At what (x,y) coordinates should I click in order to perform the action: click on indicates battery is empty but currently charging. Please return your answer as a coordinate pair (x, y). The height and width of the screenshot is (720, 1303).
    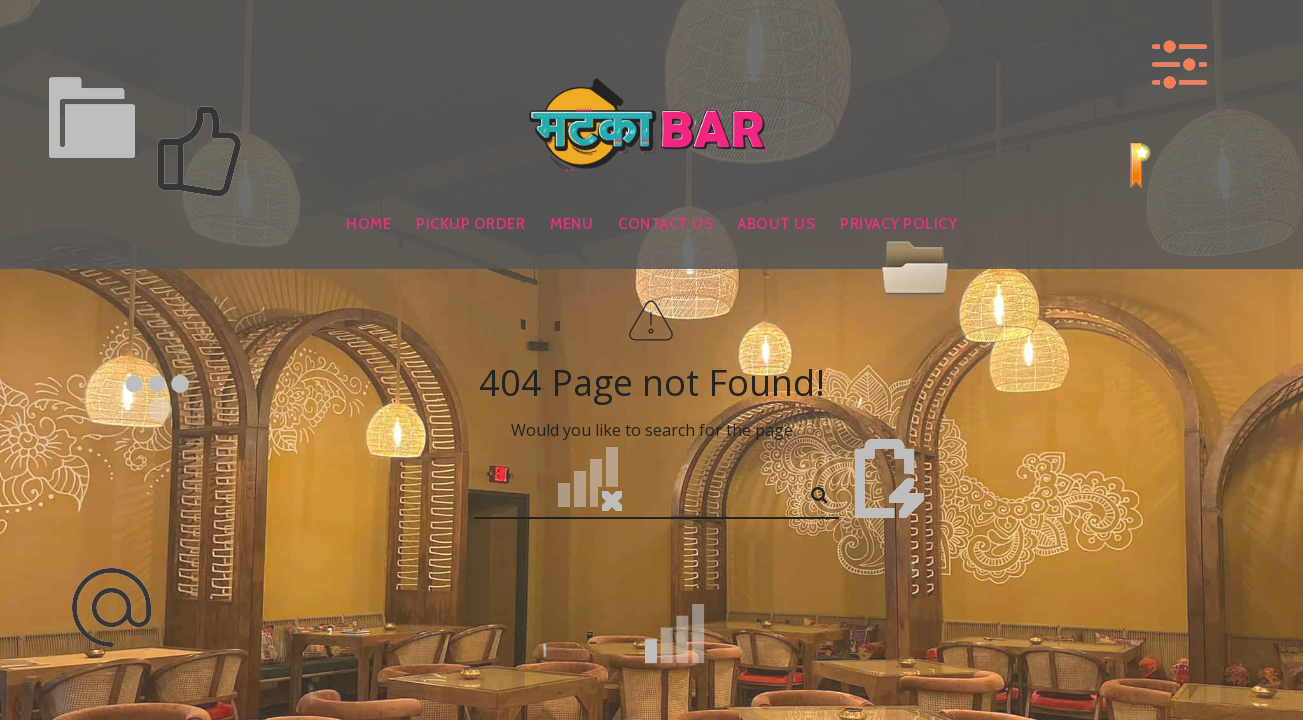
    Looking at the image, I should click on (884, 478).